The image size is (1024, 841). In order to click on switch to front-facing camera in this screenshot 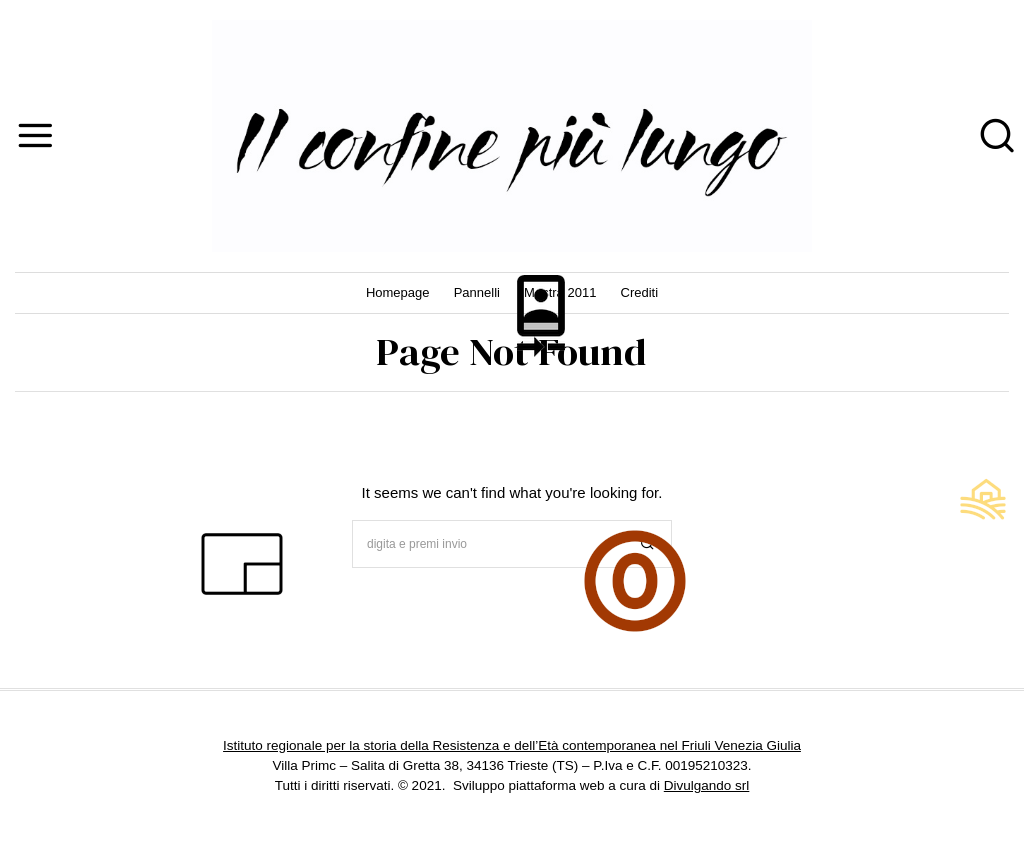, I will do `click(541, 316)`.